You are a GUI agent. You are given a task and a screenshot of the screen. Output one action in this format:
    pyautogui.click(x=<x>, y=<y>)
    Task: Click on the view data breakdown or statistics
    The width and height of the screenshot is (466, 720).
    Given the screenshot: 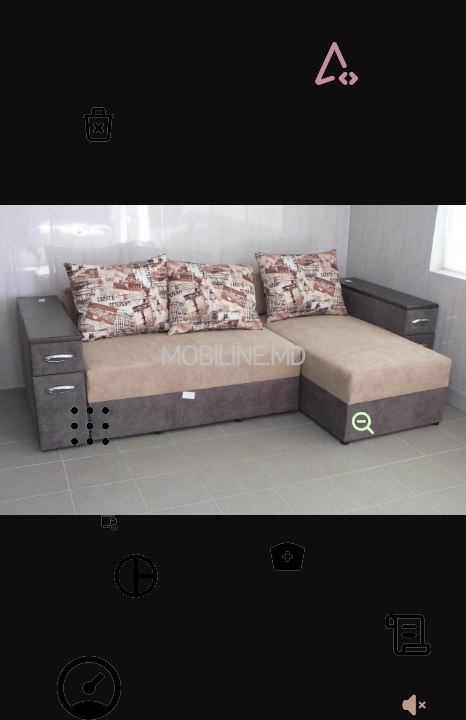 What is the action you would take?
    pyautogui.click(x=136, y=576)
    